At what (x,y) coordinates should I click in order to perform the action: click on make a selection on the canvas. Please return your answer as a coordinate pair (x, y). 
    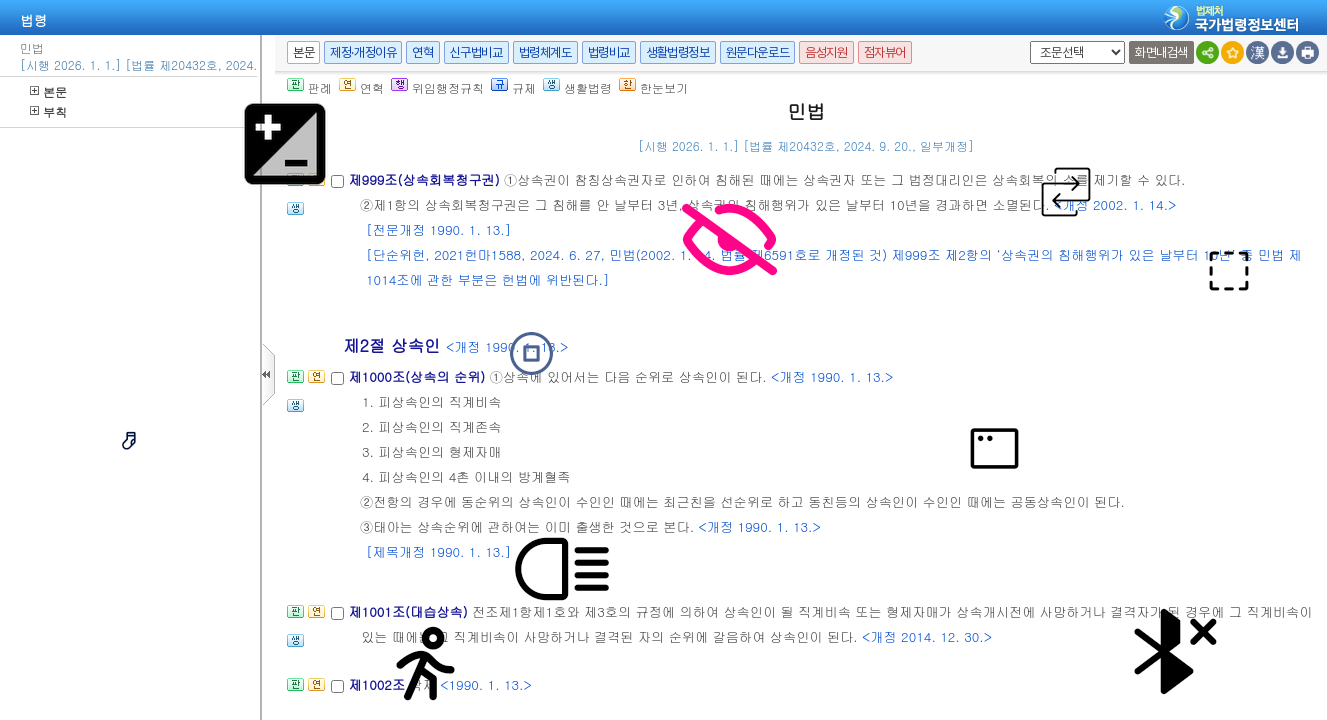
    Looking at the image, I should click on (1229, 271).